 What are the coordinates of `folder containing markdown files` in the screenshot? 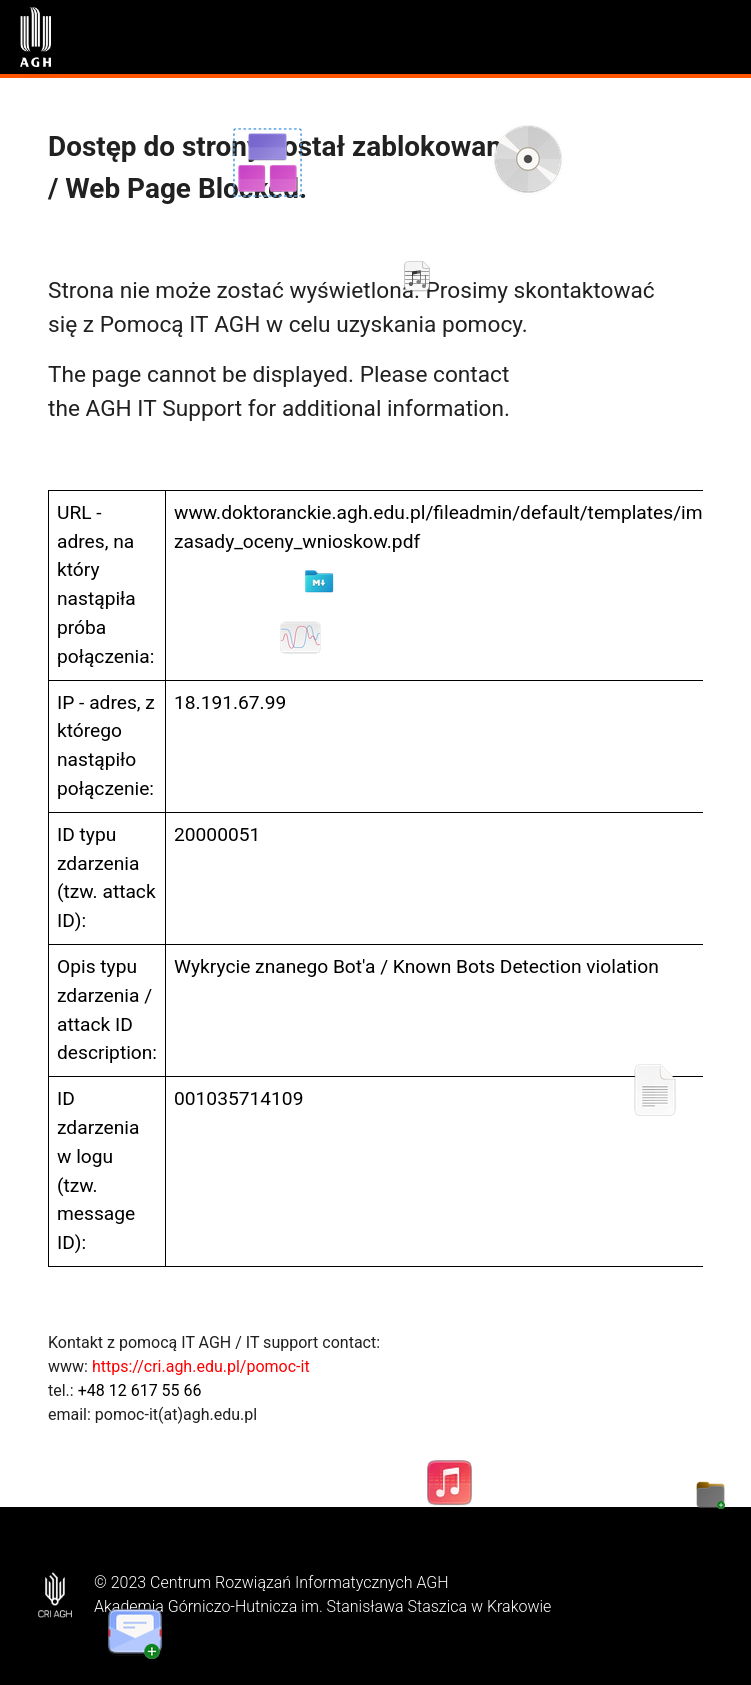 It's located at (319, 582).